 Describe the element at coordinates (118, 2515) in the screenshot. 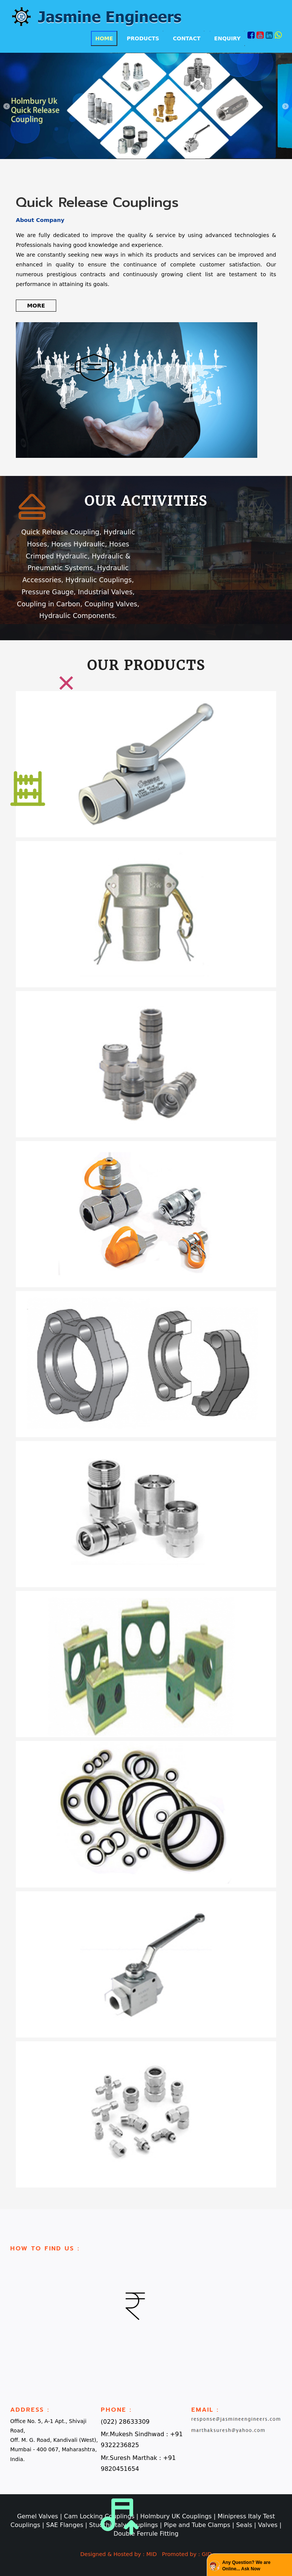

I see `increase music volume` at that location.